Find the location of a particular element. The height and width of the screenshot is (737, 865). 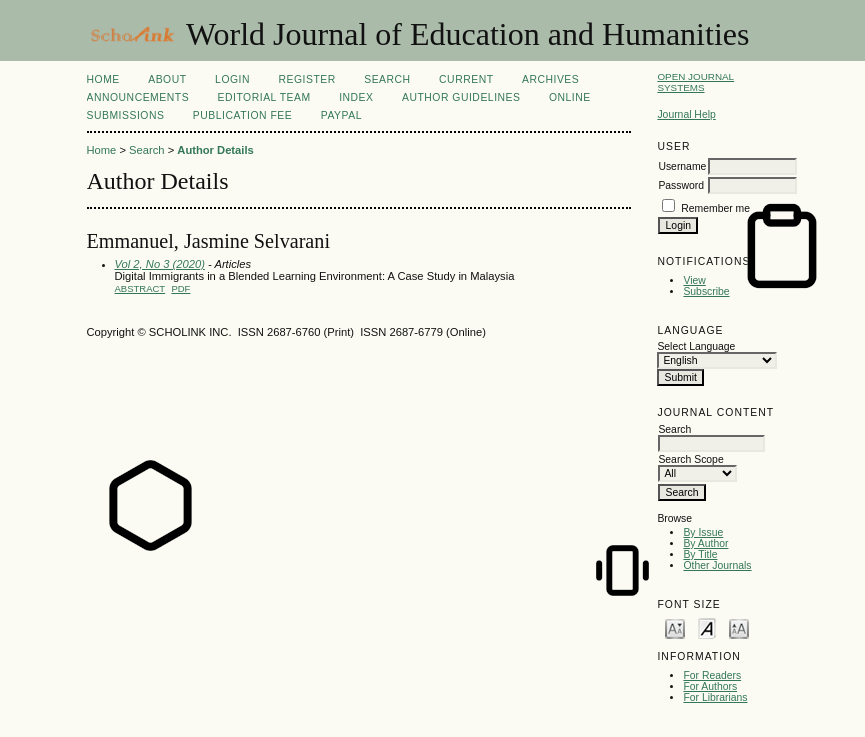

copy to clipboard is located at coordinates (782, 246).